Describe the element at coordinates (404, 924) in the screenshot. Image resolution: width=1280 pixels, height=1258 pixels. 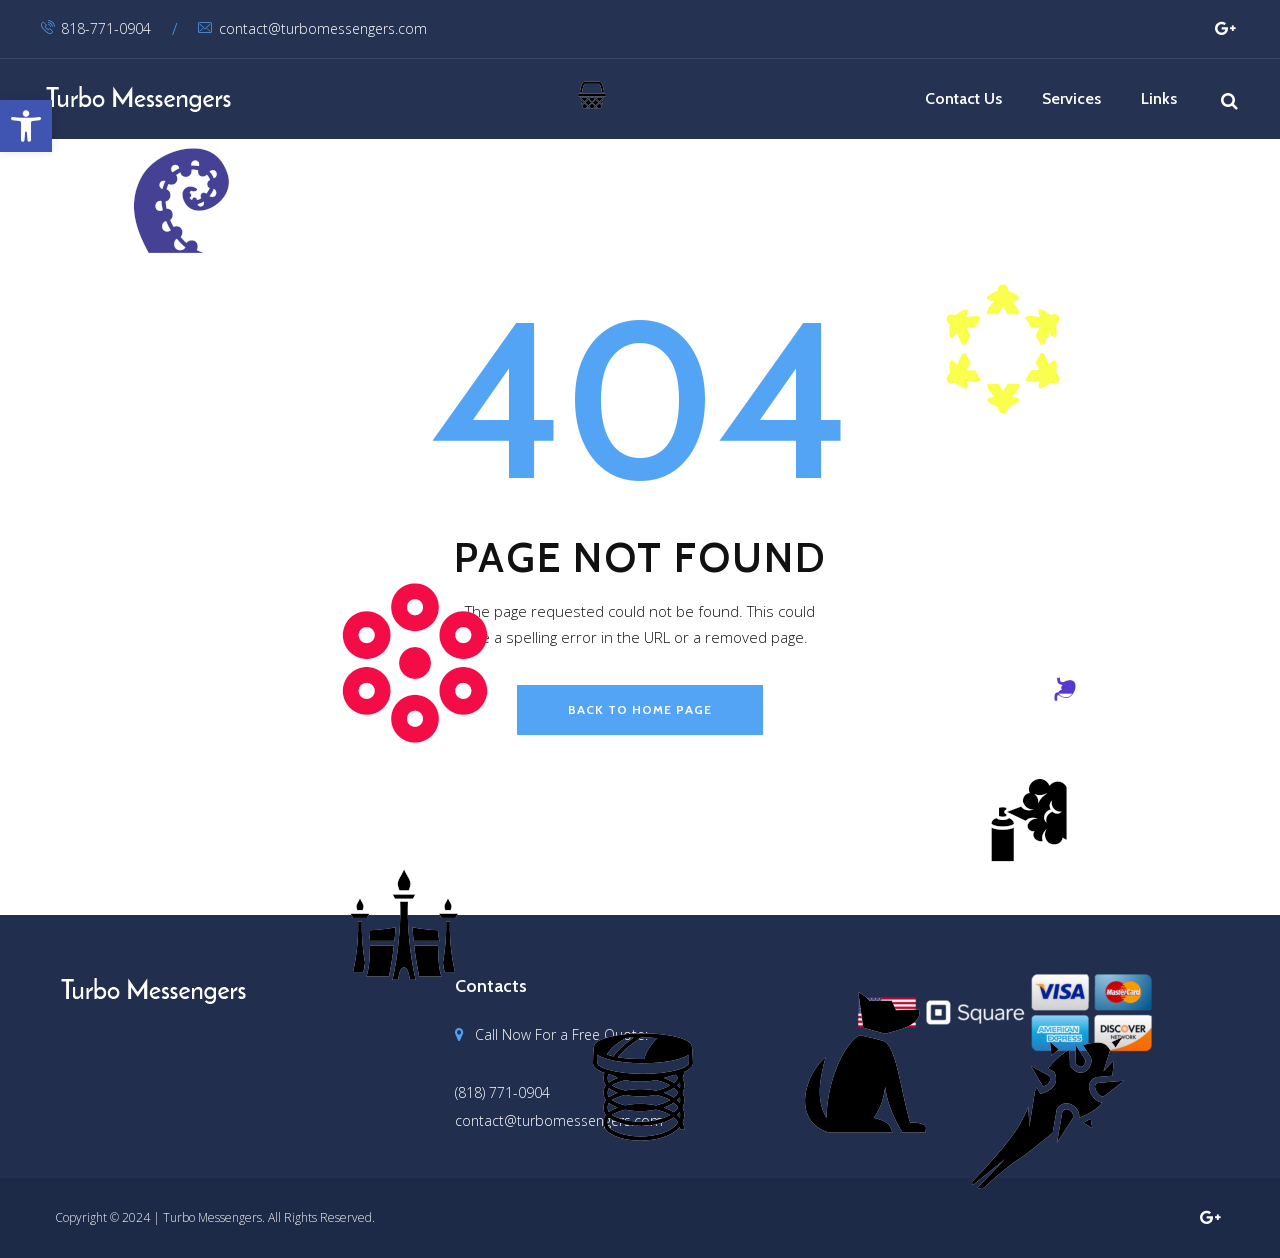
I see `access the castle or fortress location` at that location.